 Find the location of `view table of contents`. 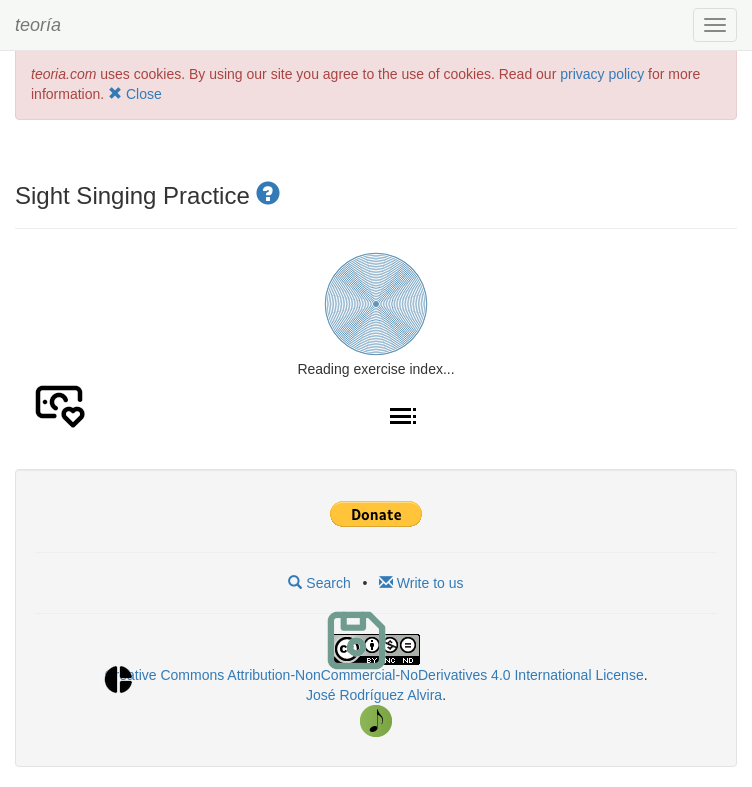

view table of contents is located at coordinates (403, 416).